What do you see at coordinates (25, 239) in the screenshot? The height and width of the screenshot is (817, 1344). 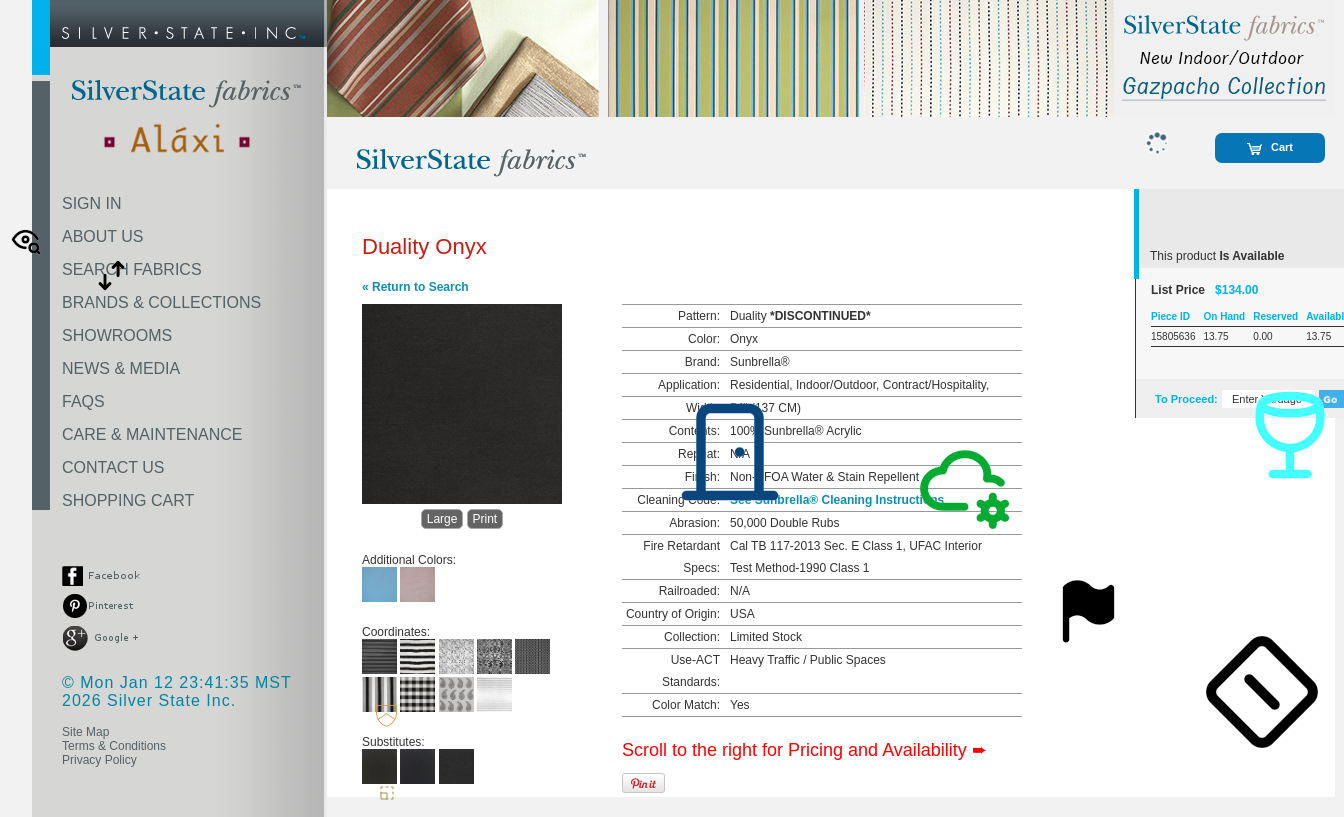 I see `search through viewed or watched items` at bounding box center [25, 239].